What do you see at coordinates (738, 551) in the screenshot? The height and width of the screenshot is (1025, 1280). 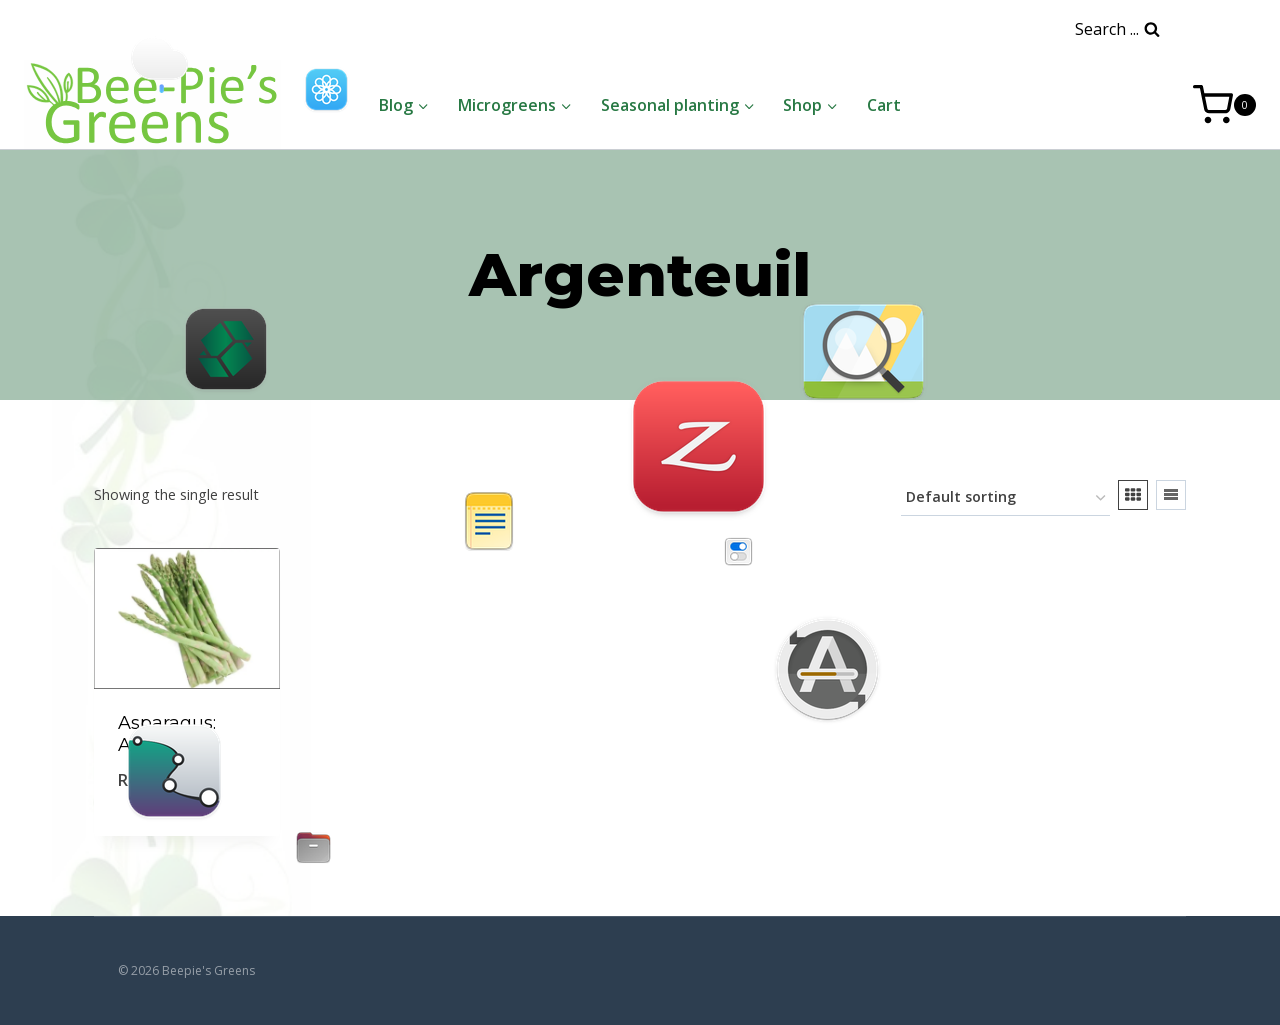 I see `open desktop preferences and settings` at bounding box center [738, 551].